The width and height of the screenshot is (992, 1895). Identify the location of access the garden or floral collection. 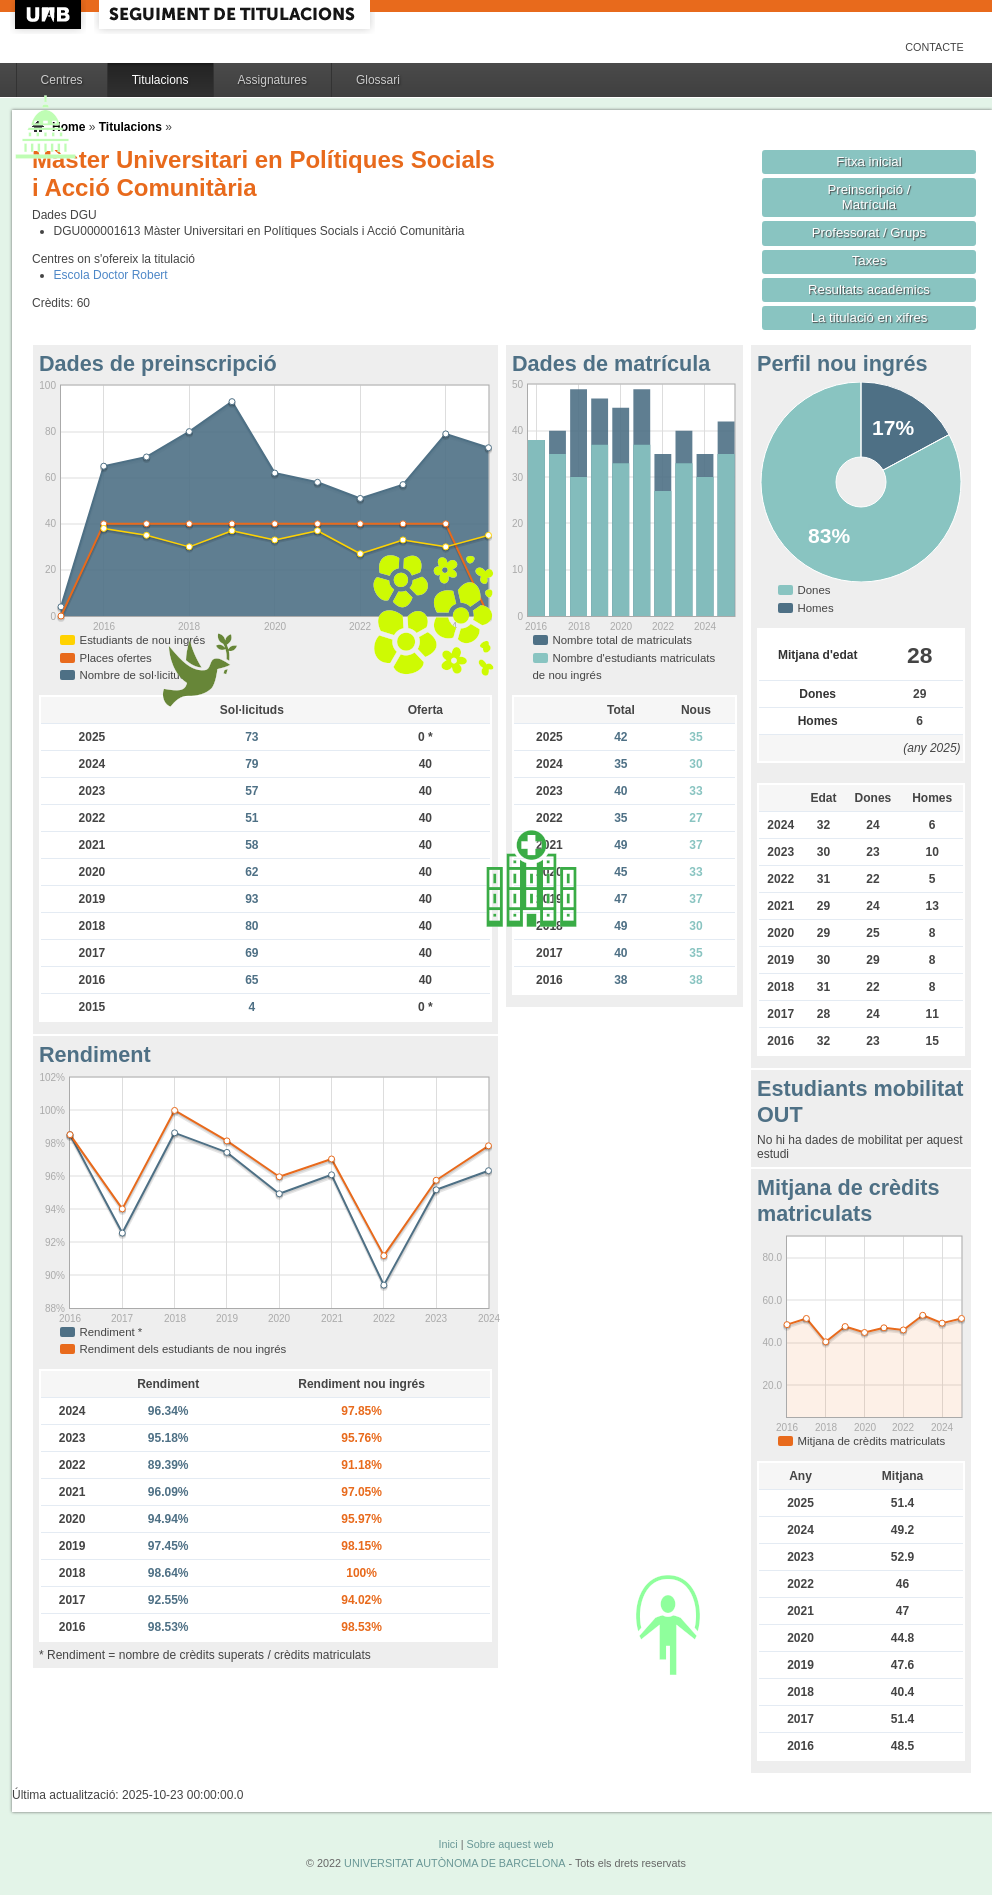
(433, 615).